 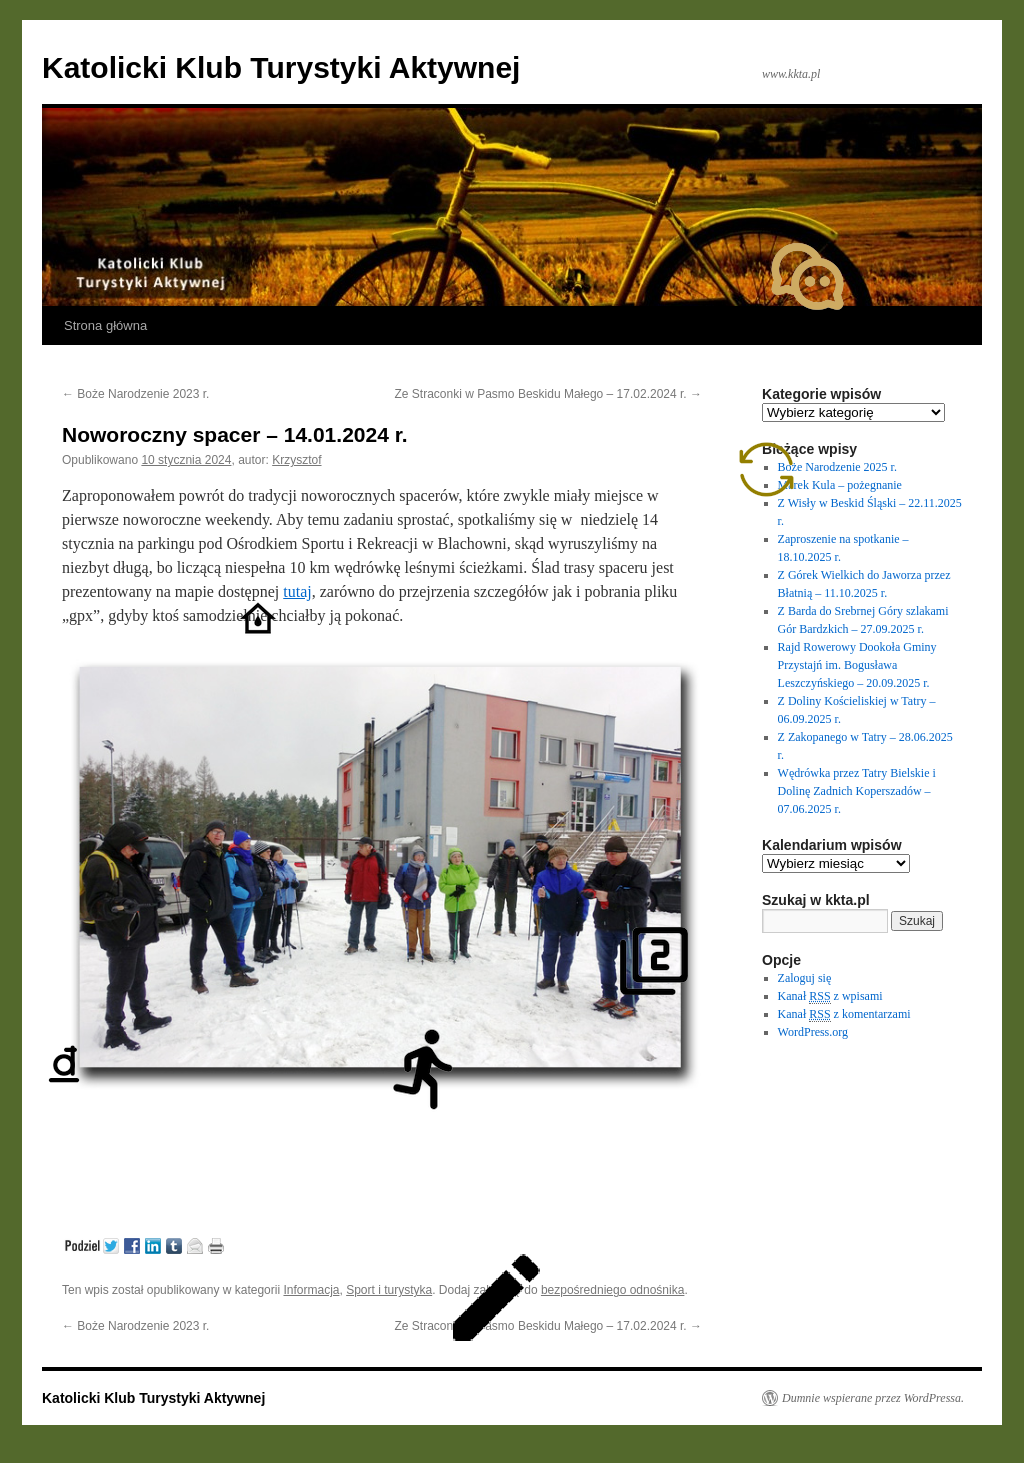 I want to click on open wechat messaging app, so click(x=807, y=276).